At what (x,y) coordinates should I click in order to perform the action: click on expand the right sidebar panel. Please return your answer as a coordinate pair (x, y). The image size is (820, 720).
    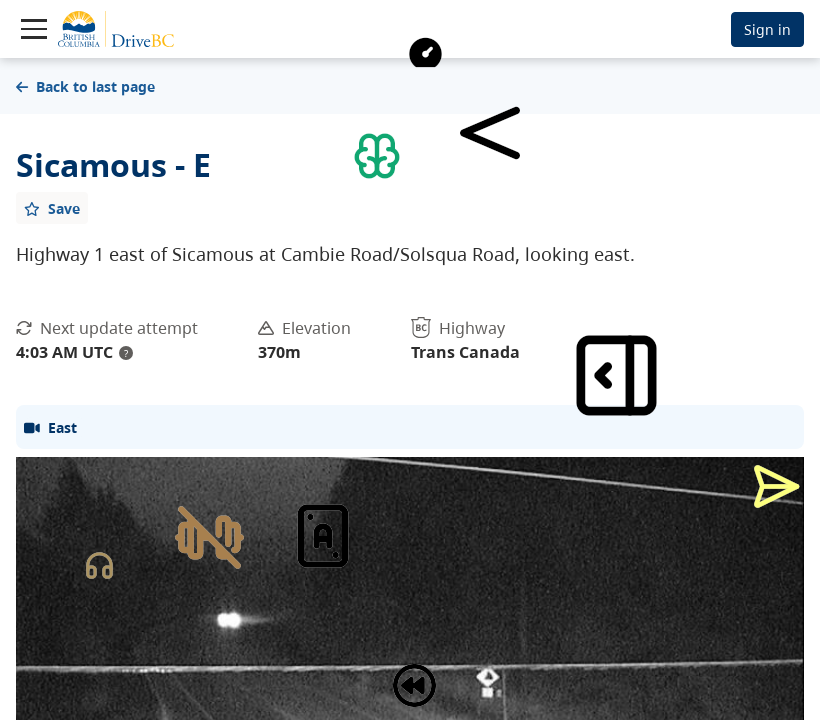
    Looking at the image, I should click on (616, 375).